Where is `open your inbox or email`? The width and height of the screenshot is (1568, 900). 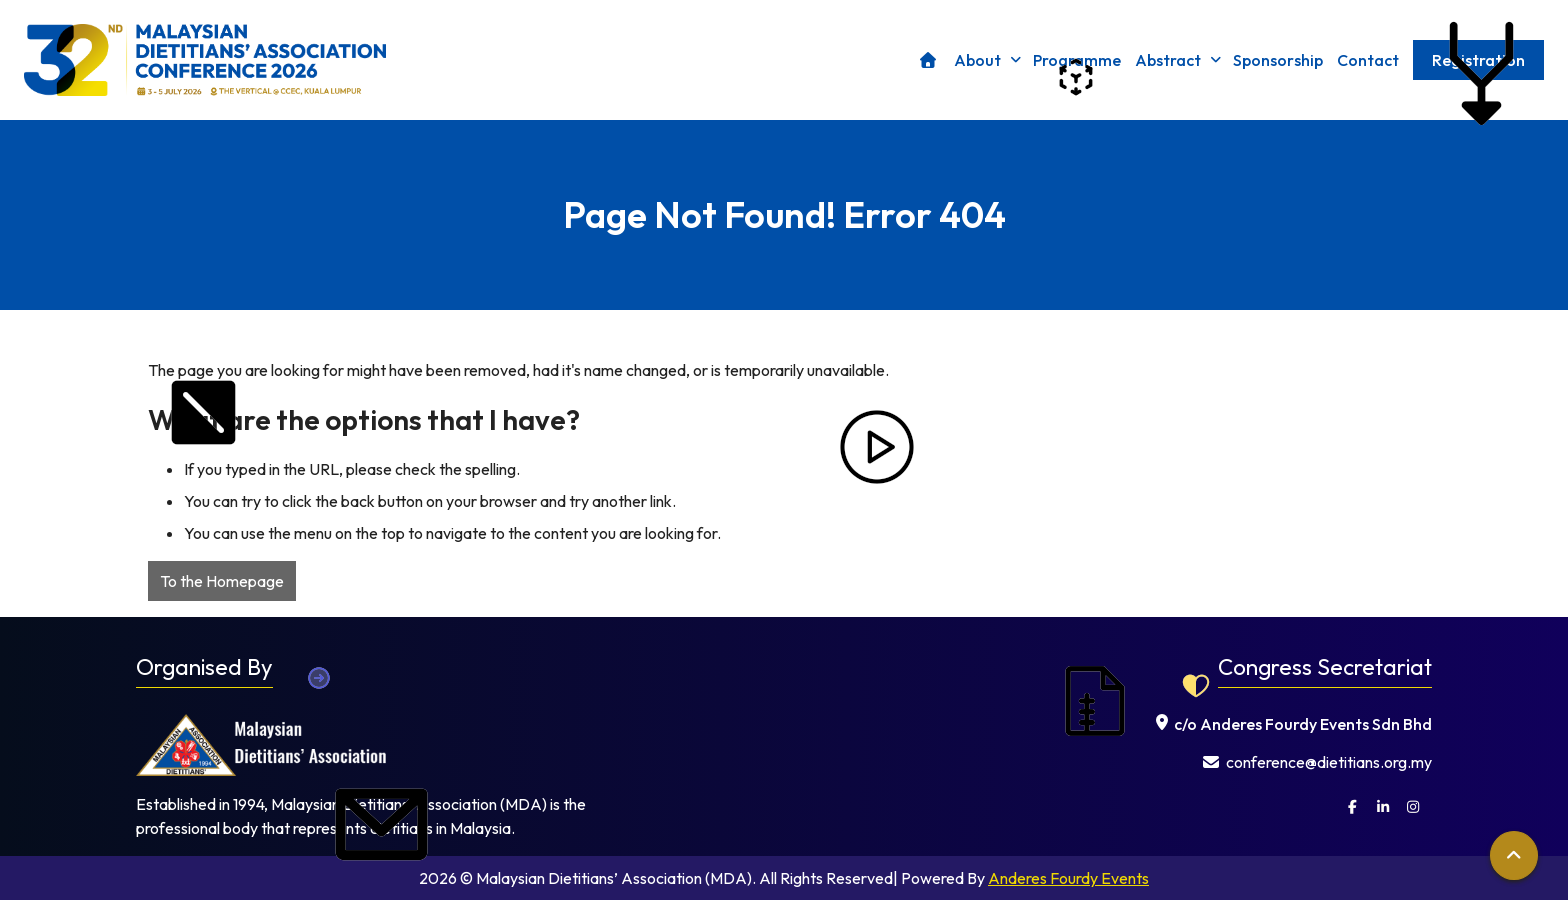
open your inbox or email is located at coordinates (381, 824).